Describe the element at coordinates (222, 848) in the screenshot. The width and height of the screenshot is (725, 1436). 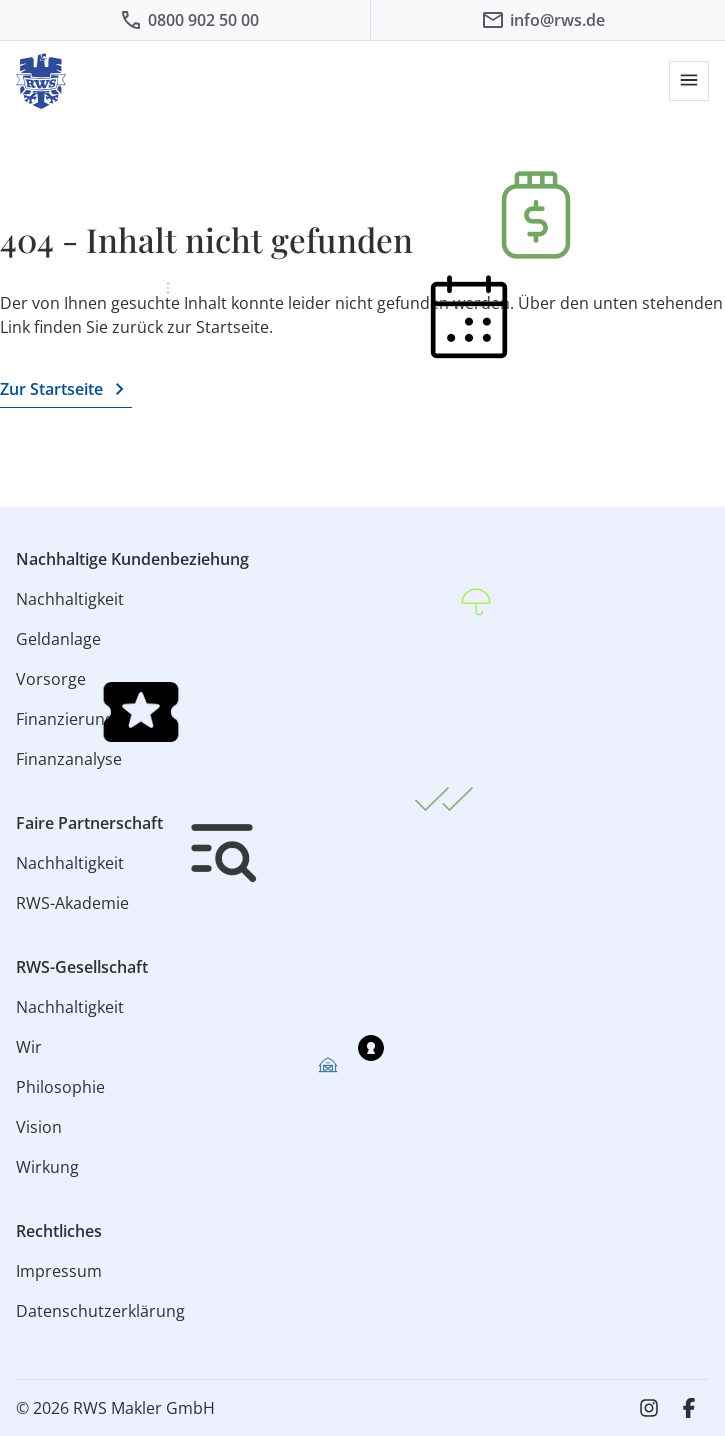
I see `search within a list or document` at that location.